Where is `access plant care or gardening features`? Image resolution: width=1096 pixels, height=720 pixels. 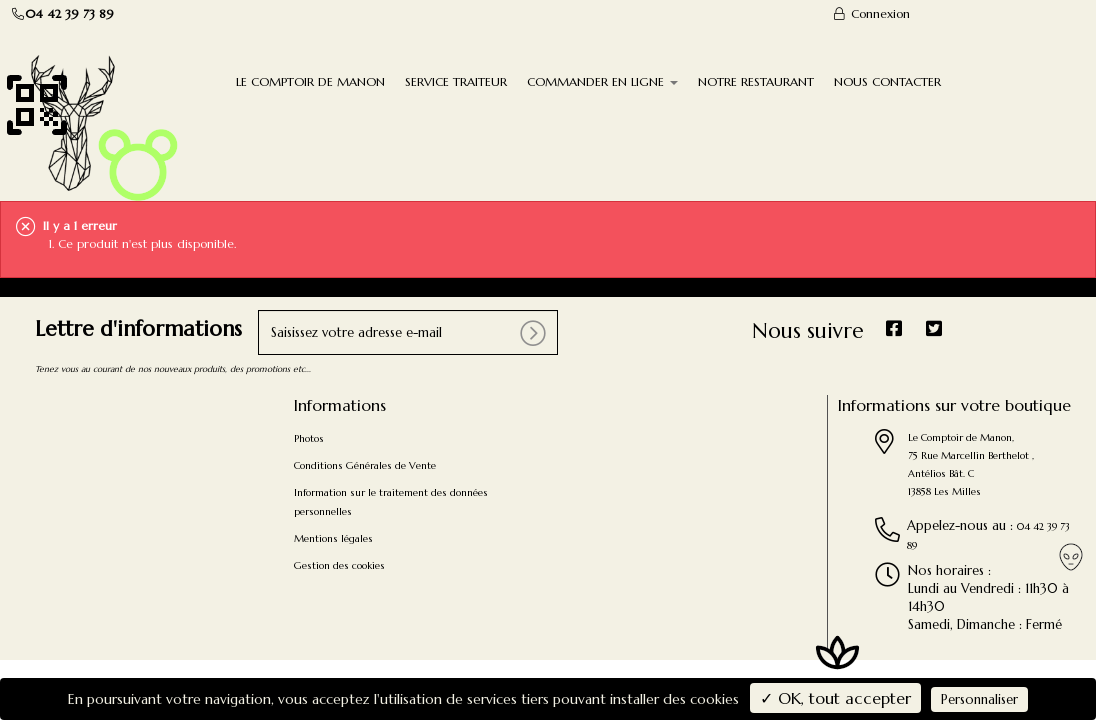
access plant care or gardening features is located at coordinates (837, 653).